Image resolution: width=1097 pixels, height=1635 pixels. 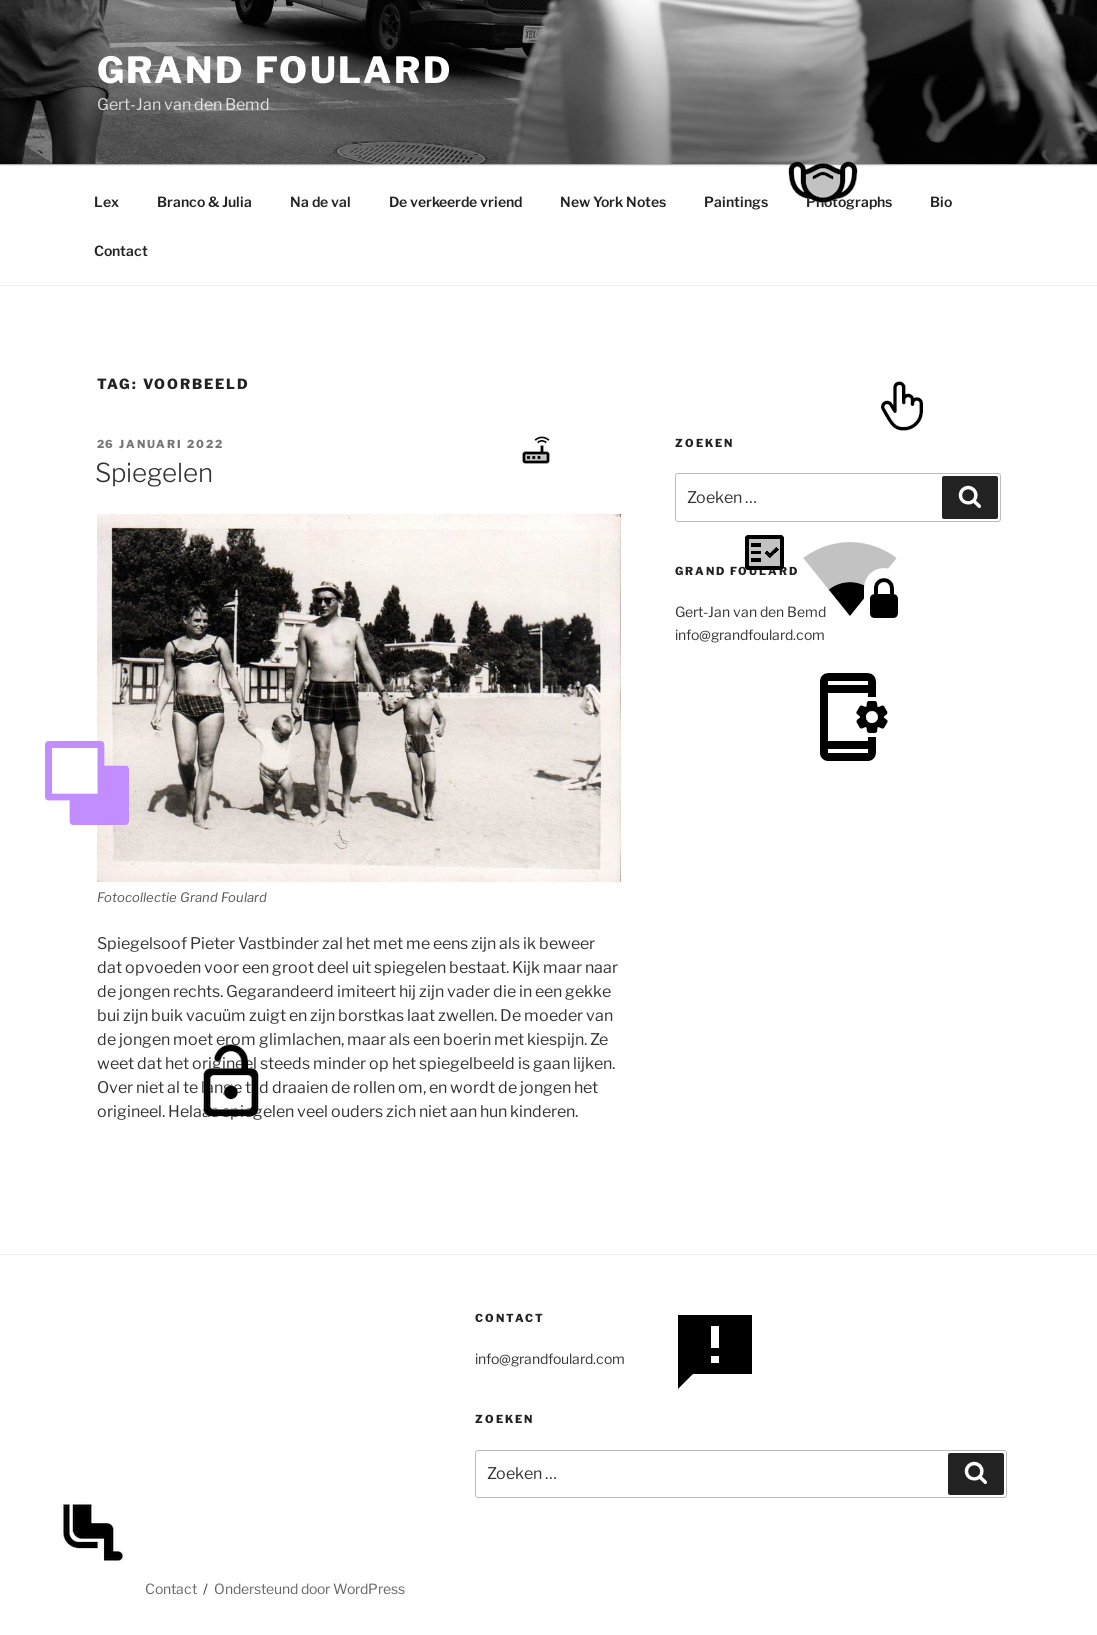 I want to click on weak wifi signal on a secured network, so click(x=850, y=578).